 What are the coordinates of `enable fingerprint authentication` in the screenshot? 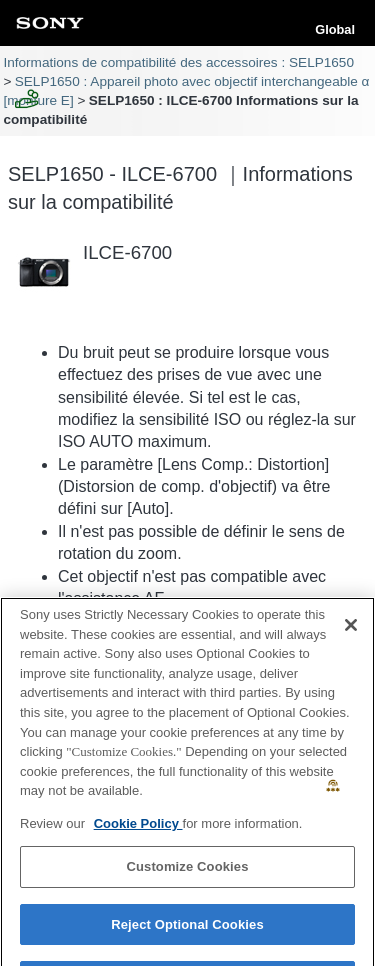 It's located at (333, 785).